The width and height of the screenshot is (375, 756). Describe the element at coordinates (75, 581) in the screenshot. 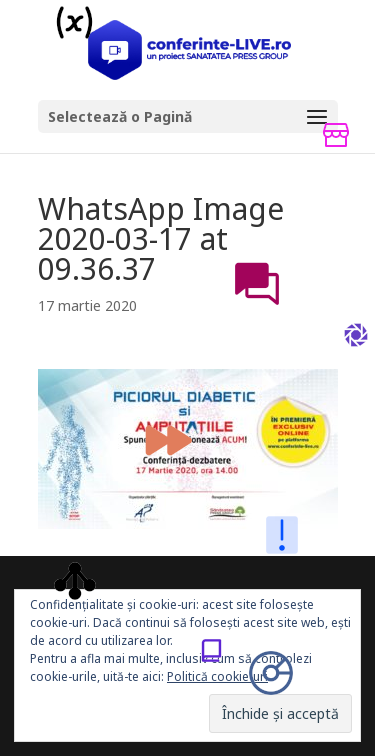

I see `view hierarchical data structure` at that location.